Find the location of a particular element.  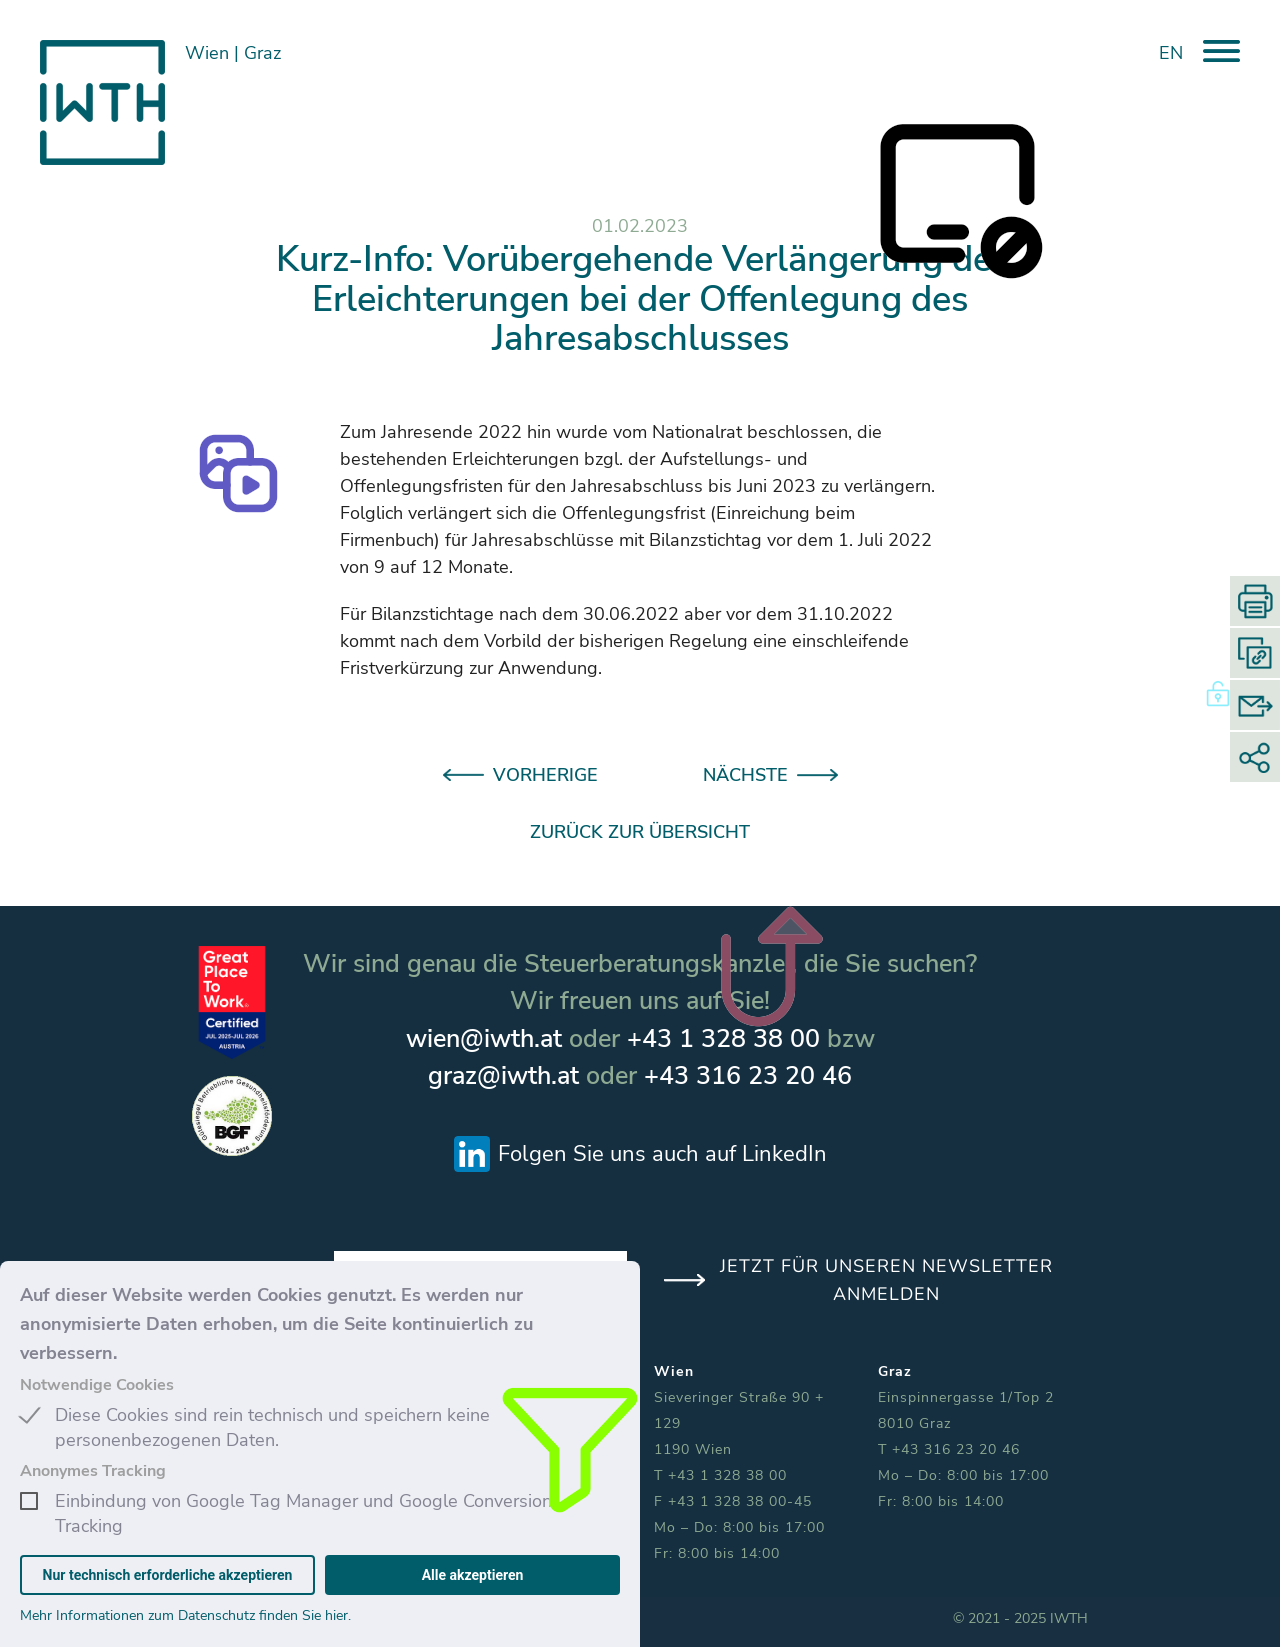

redo or repeat the last action is located at coordinates (767, 966).